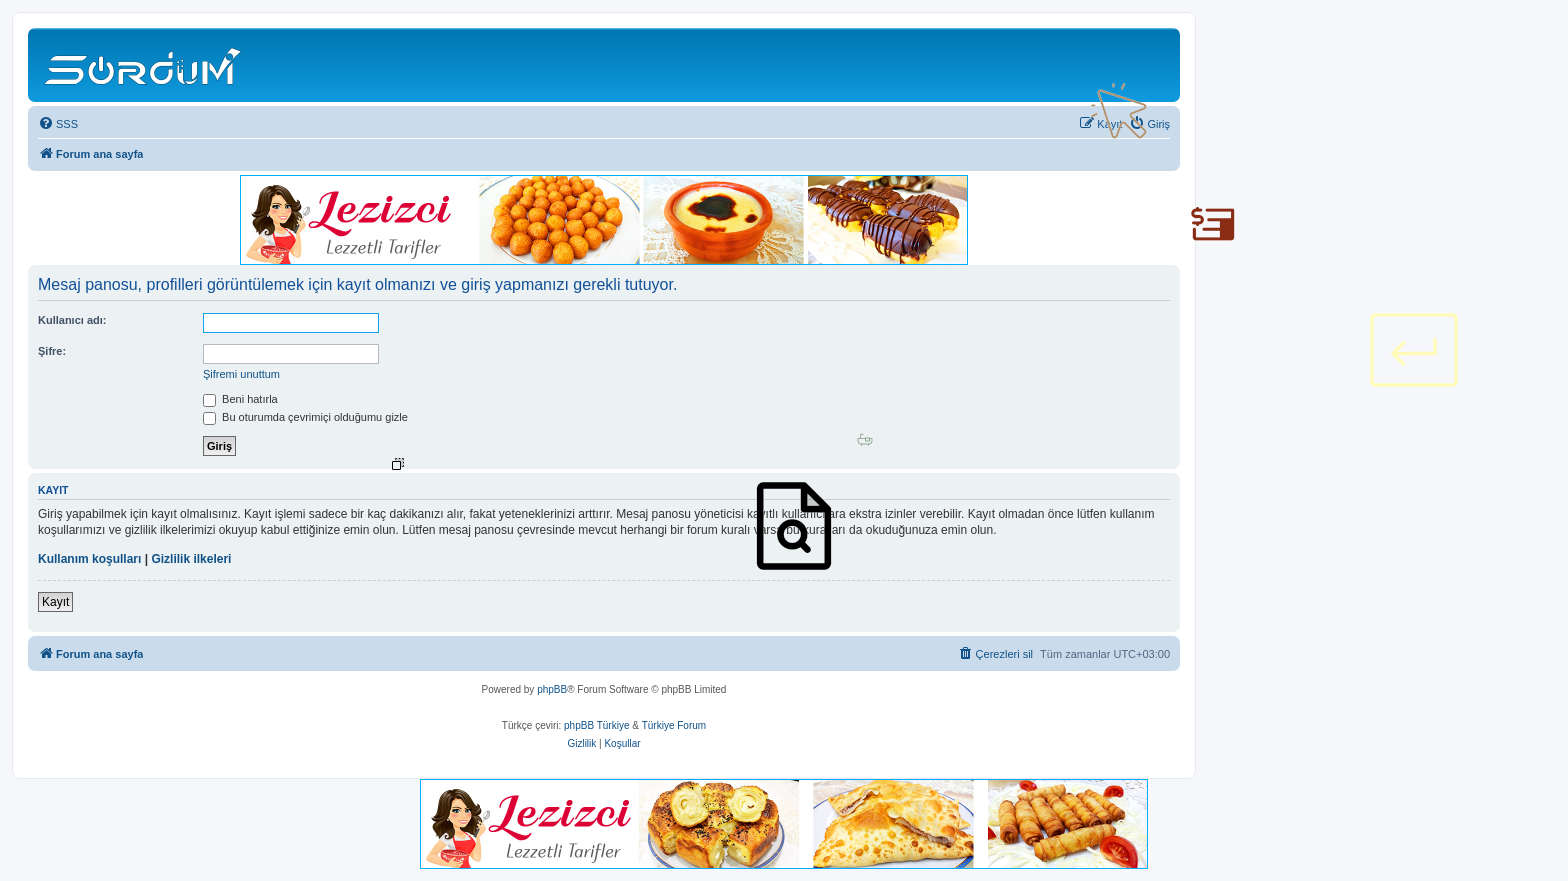  Describe the element at coordinates (1414, 350) in the screenshot. I see `press enter or return key` at that location.